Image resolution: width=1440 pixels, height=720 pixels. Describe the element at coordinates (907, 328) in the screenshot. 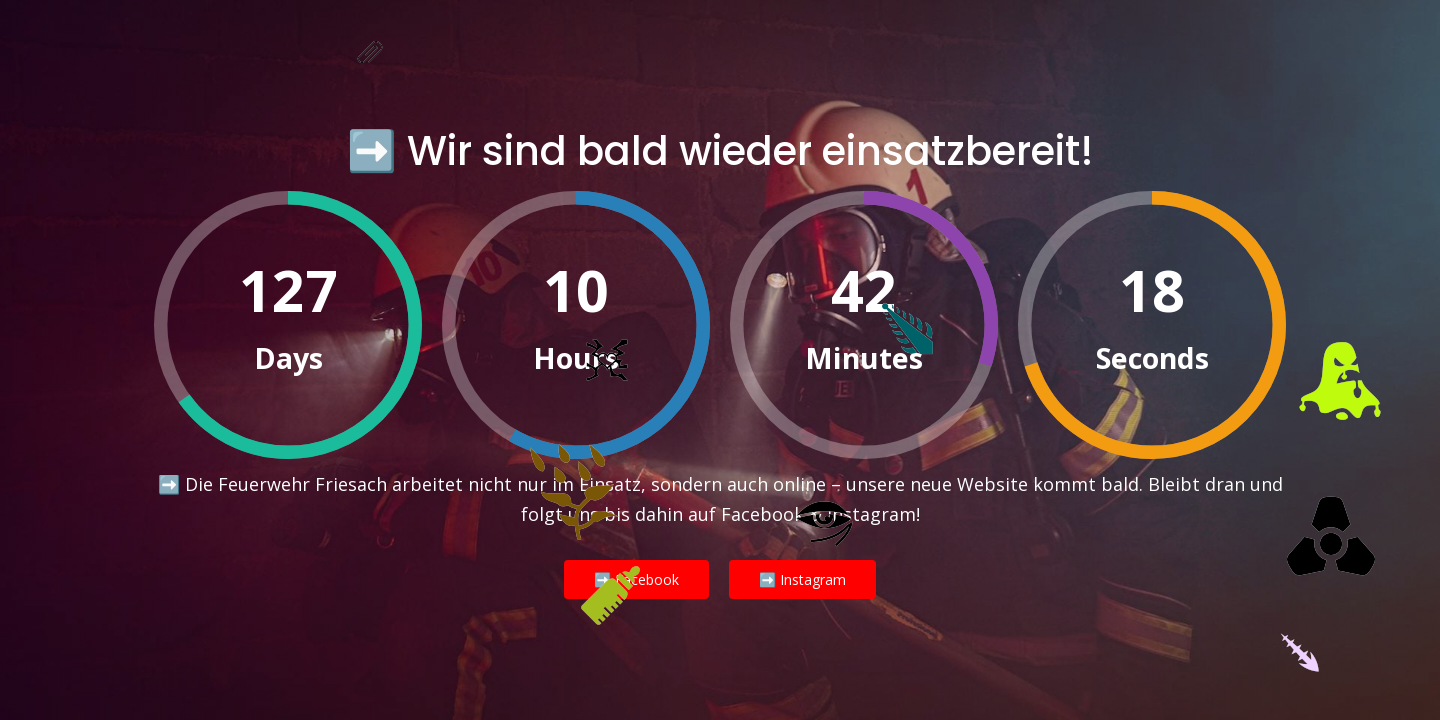

I see `activate beam or energy attack` at that location.